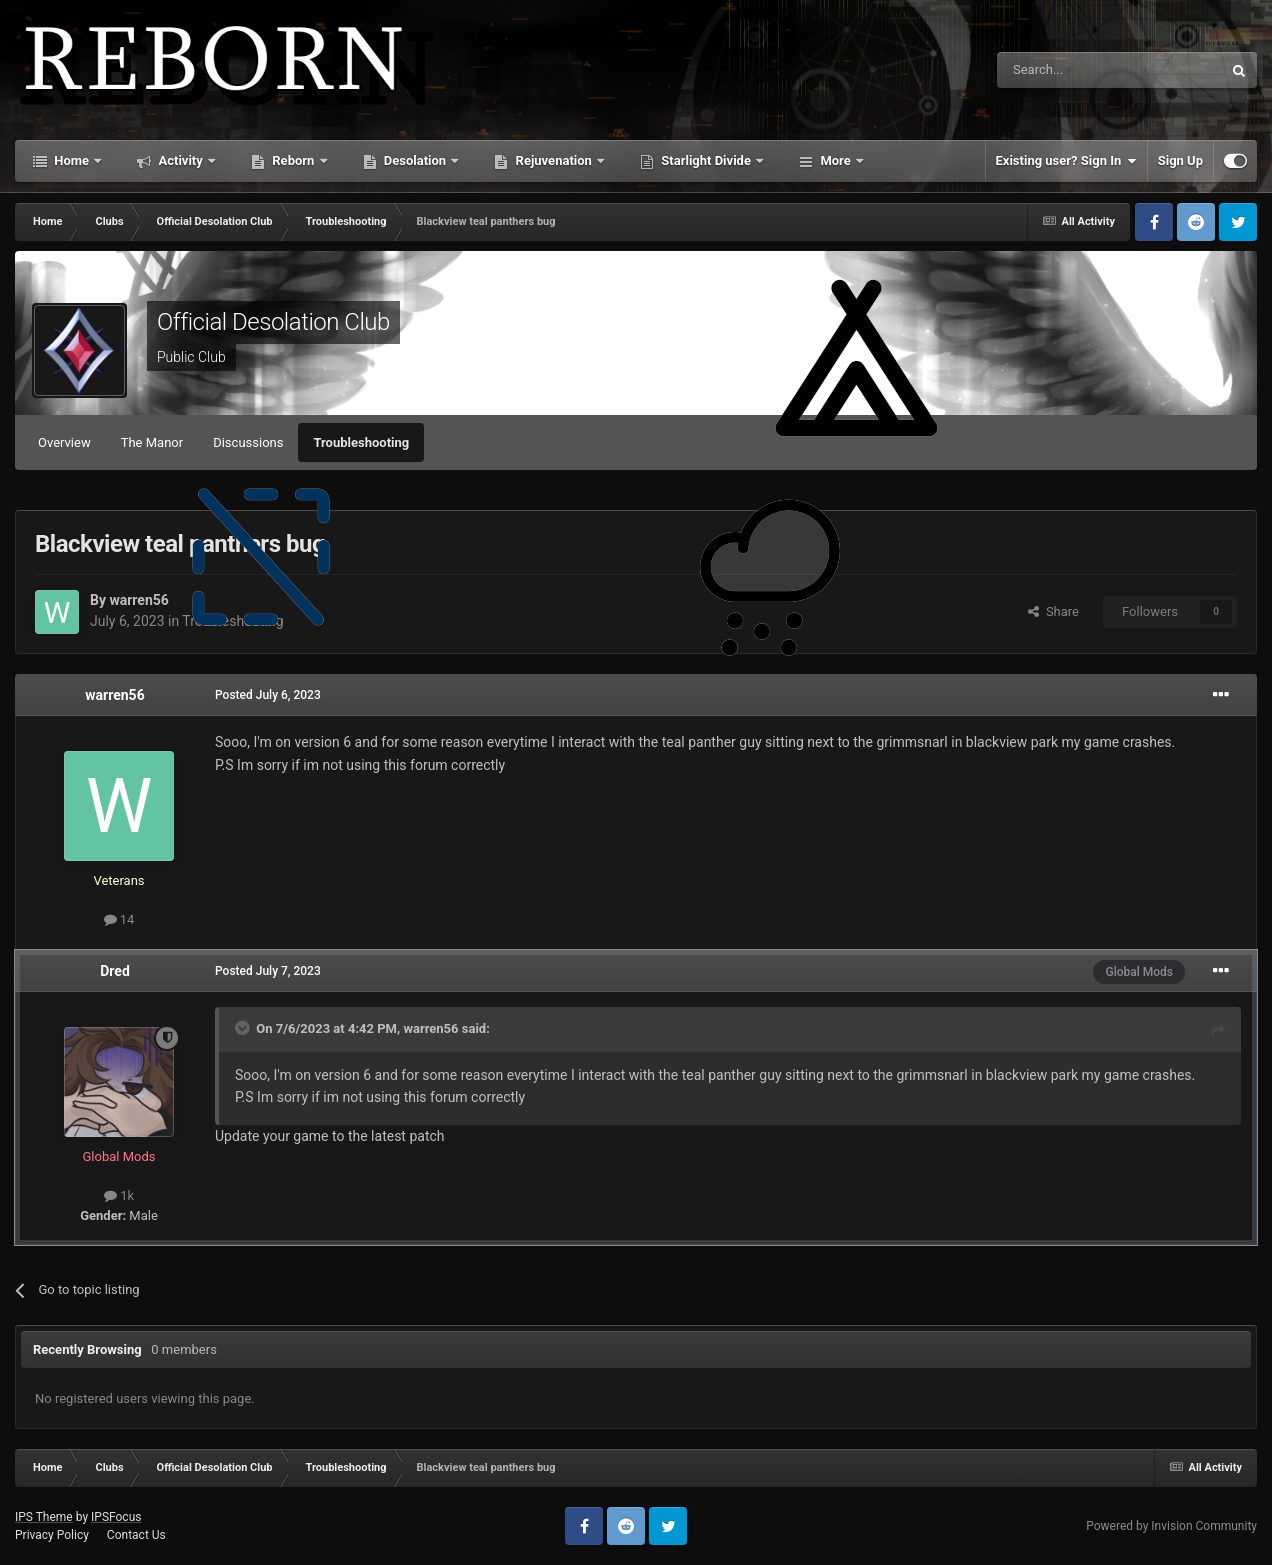 This screenshot has width=1272, height=1565. What do you see at coordinates (261, 557) in the screenshot?
I see `disable selection mode` at bounding box center [261, 557].